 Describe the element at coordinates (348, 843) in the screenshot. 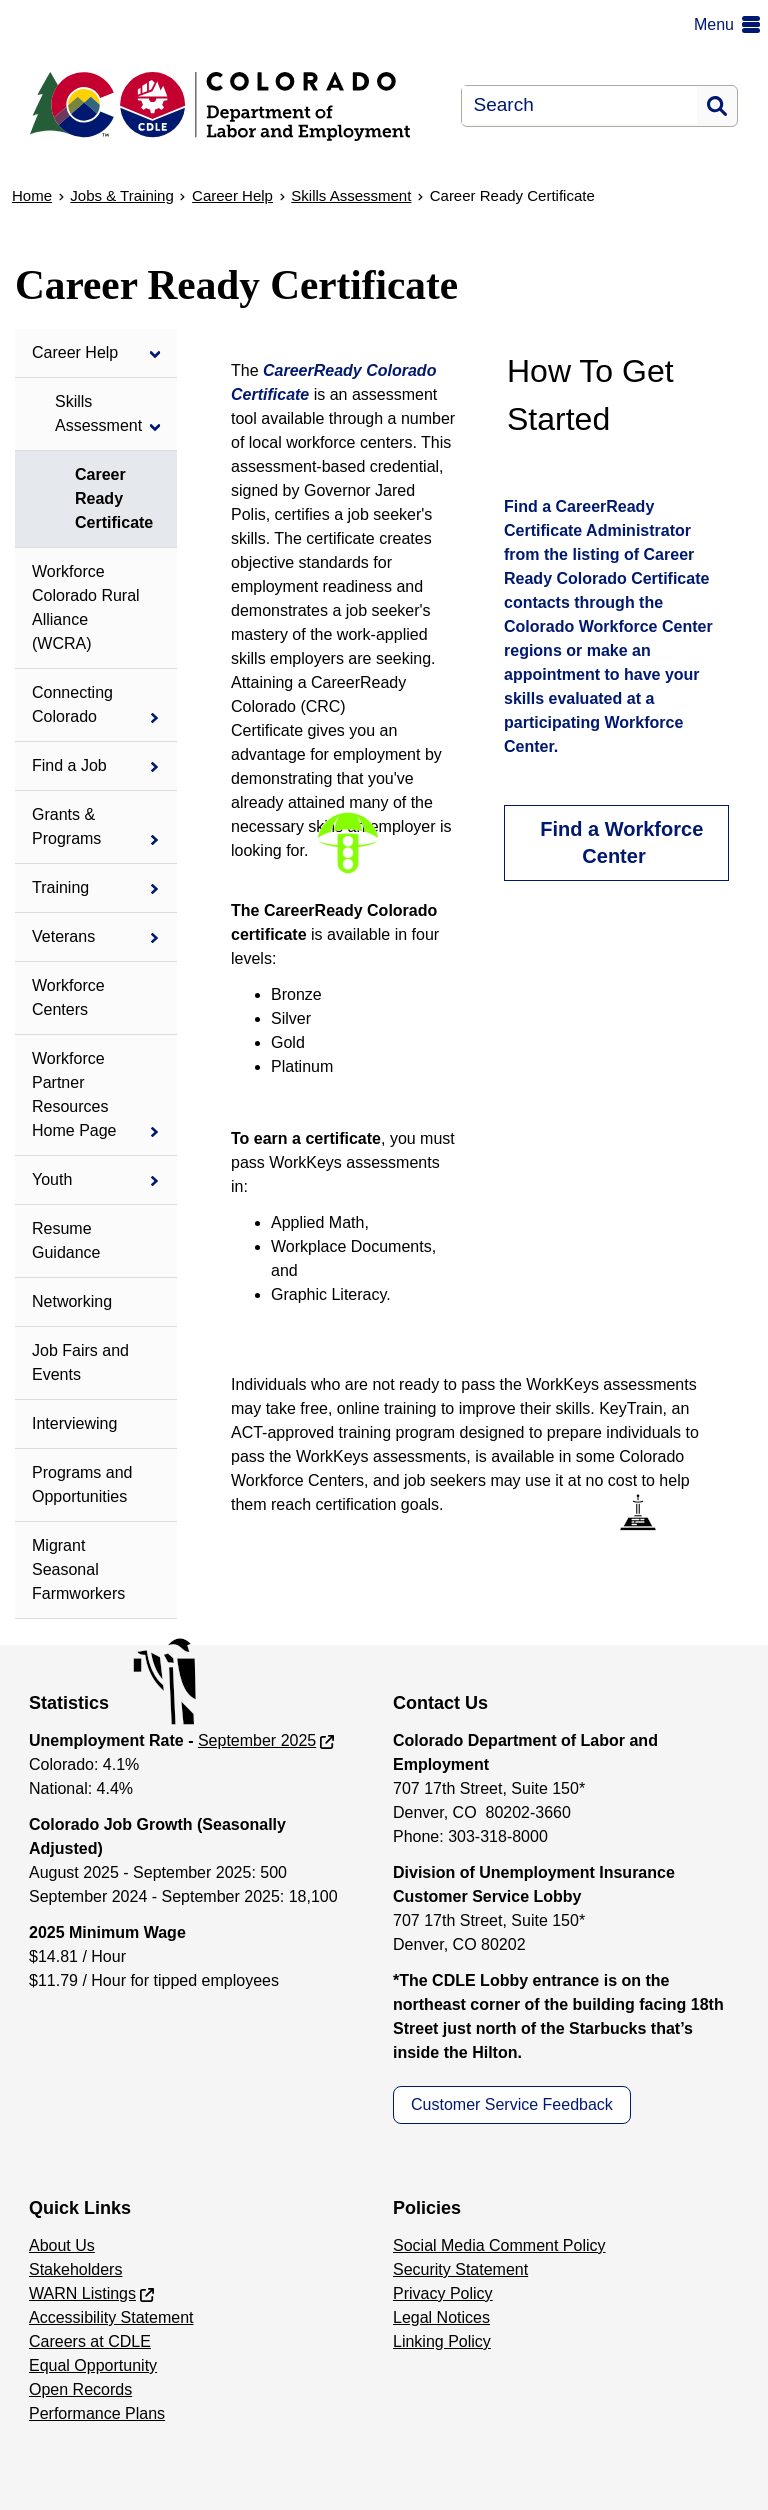

I see `game item or power-up mushroom` at that location.